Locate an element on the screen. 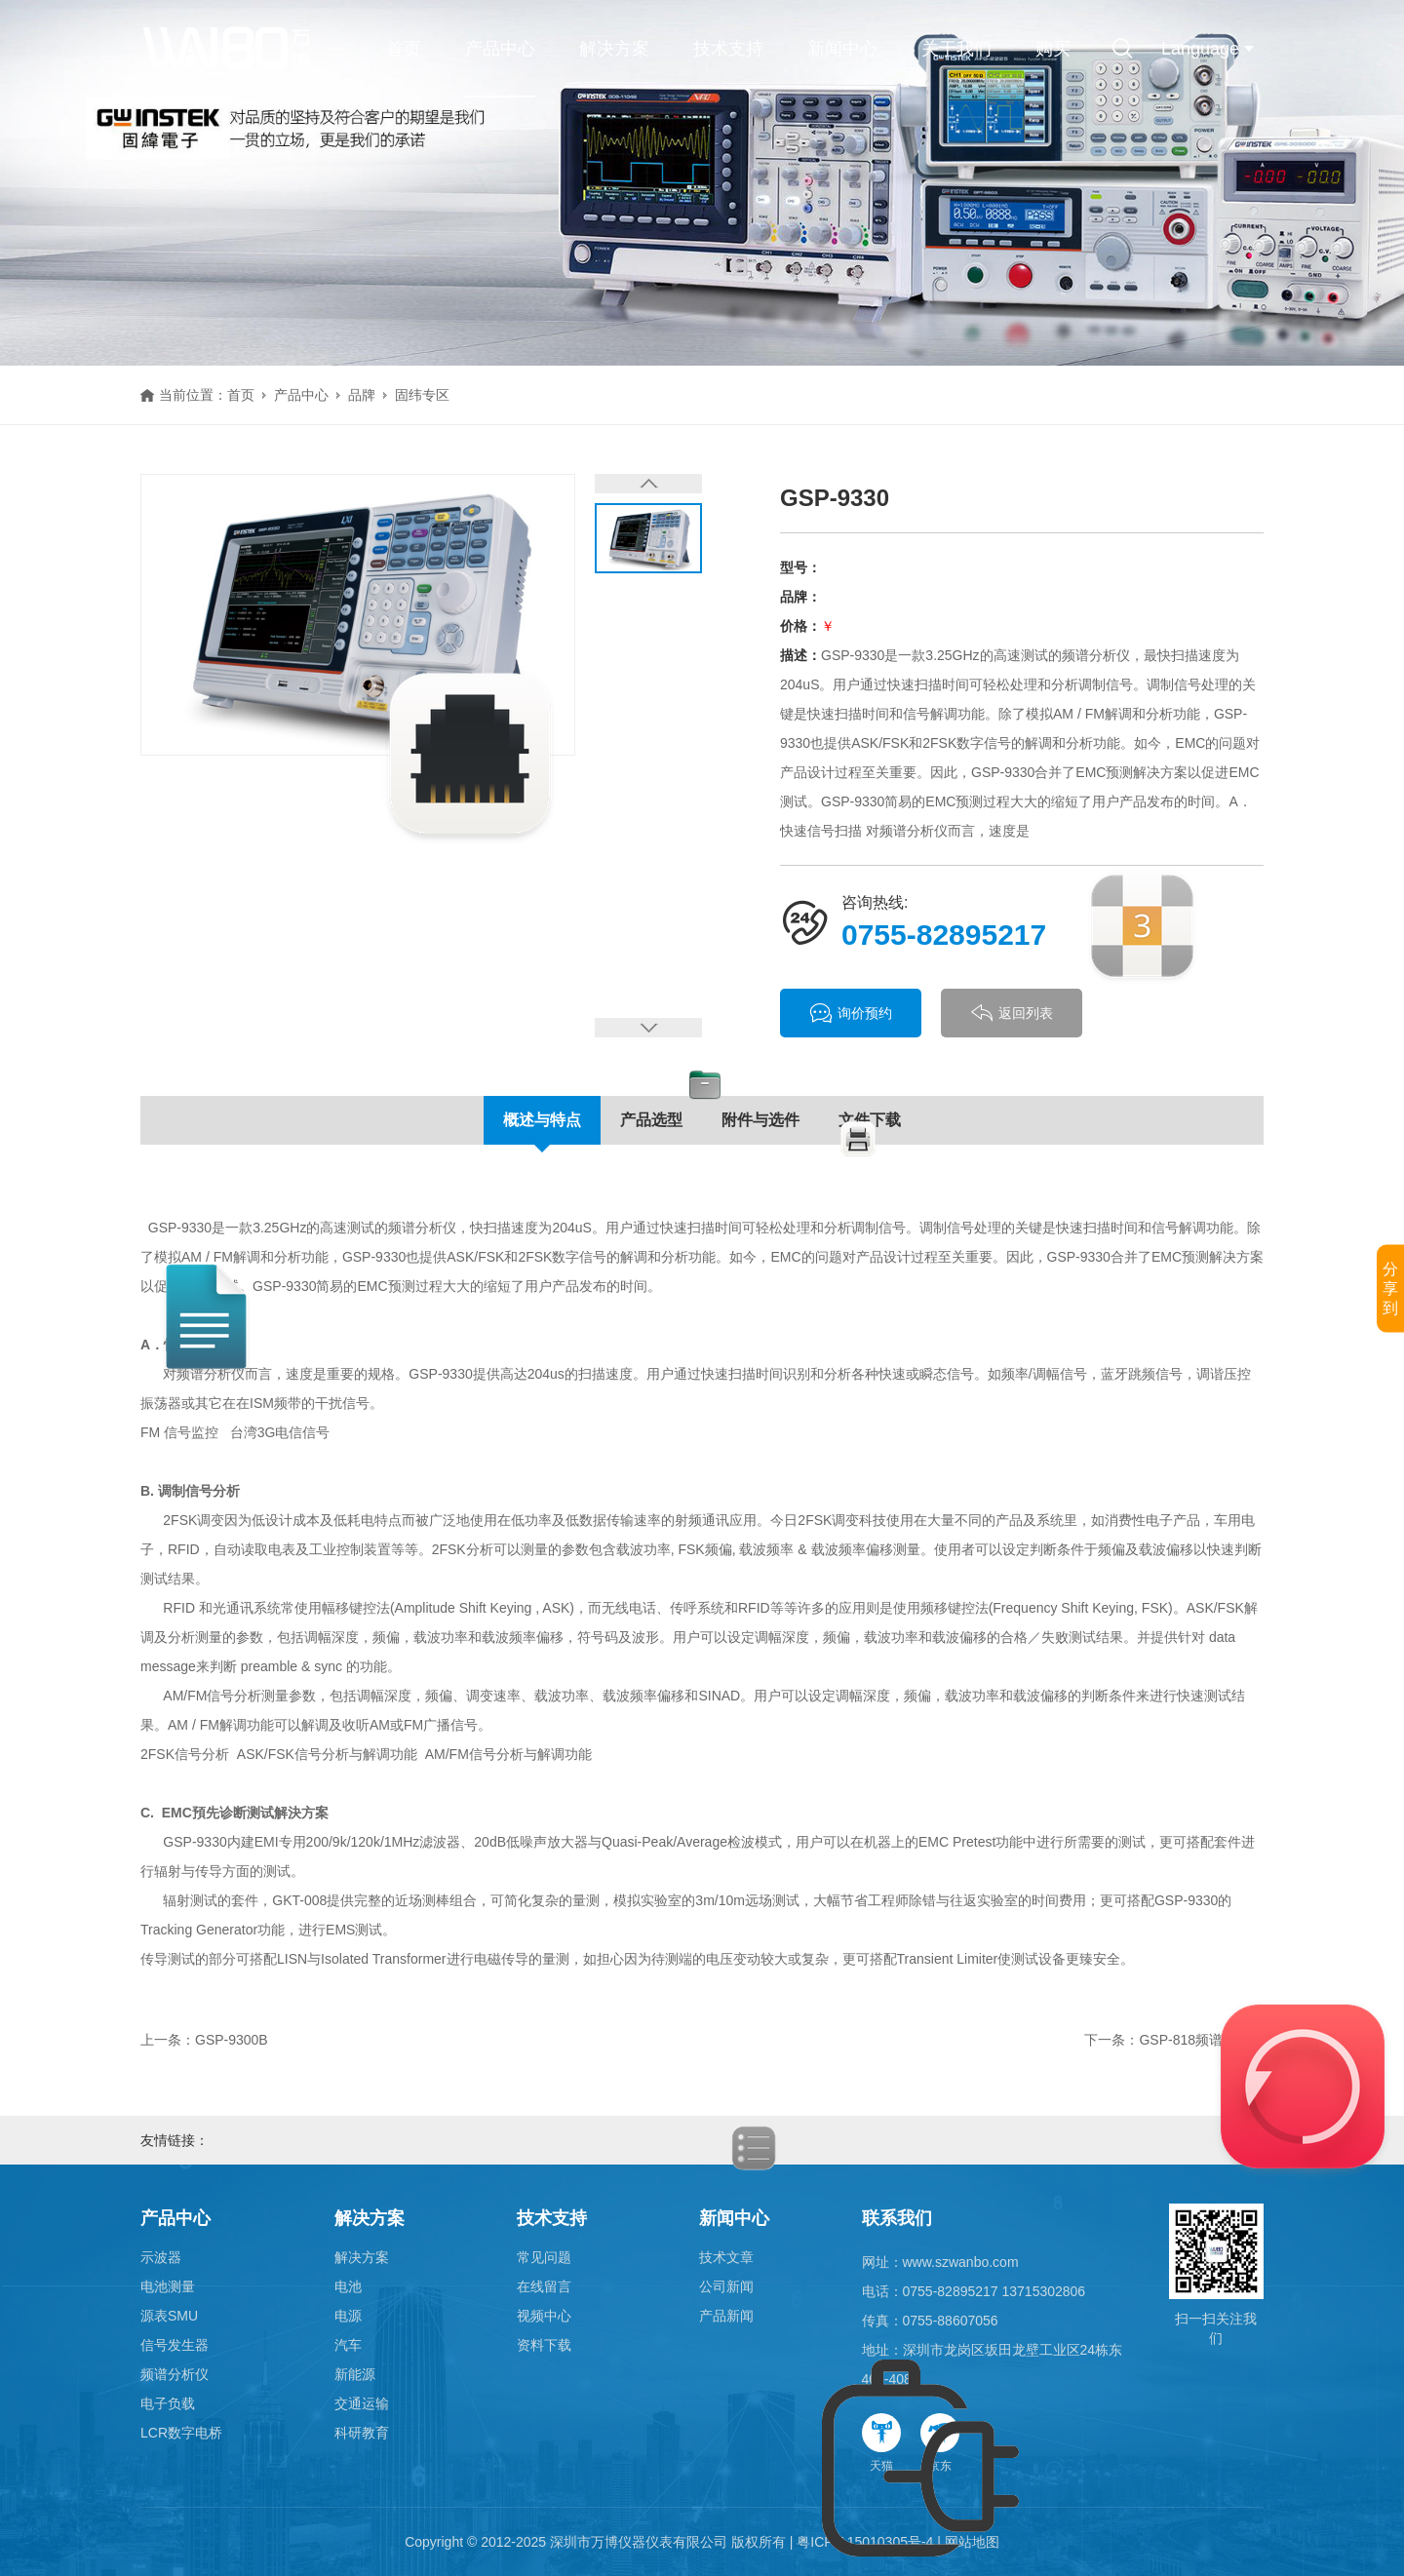  access power and battery settings is located at coordinates (920, 2458).